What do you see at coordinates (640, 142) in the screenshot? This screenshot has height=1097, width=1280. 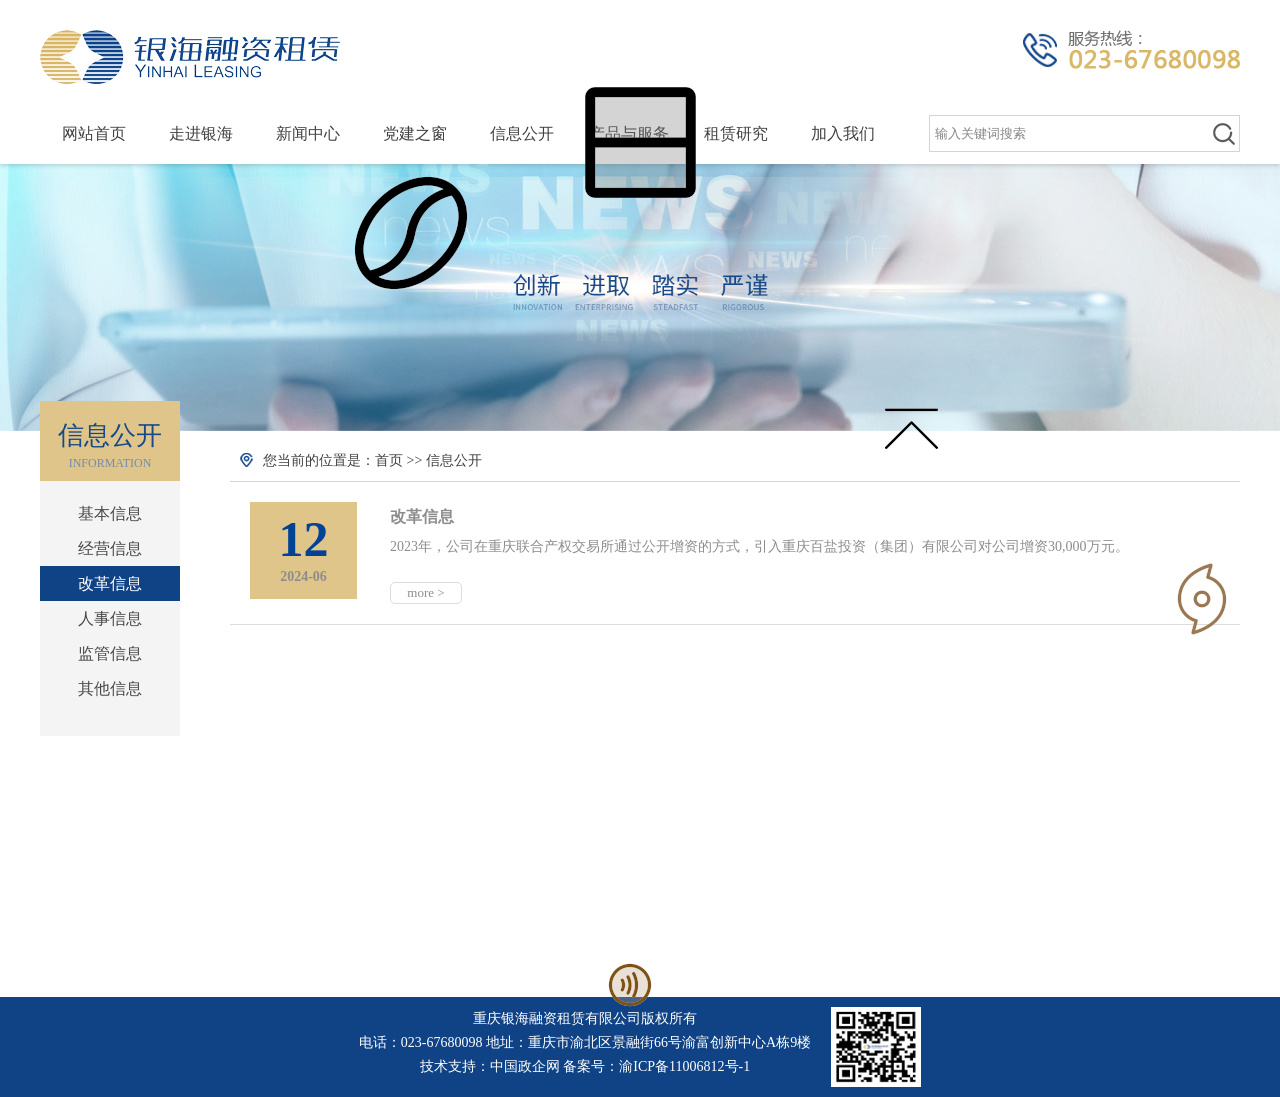 I see `split view into top and bottom panels` at bounding box center [640, 142].